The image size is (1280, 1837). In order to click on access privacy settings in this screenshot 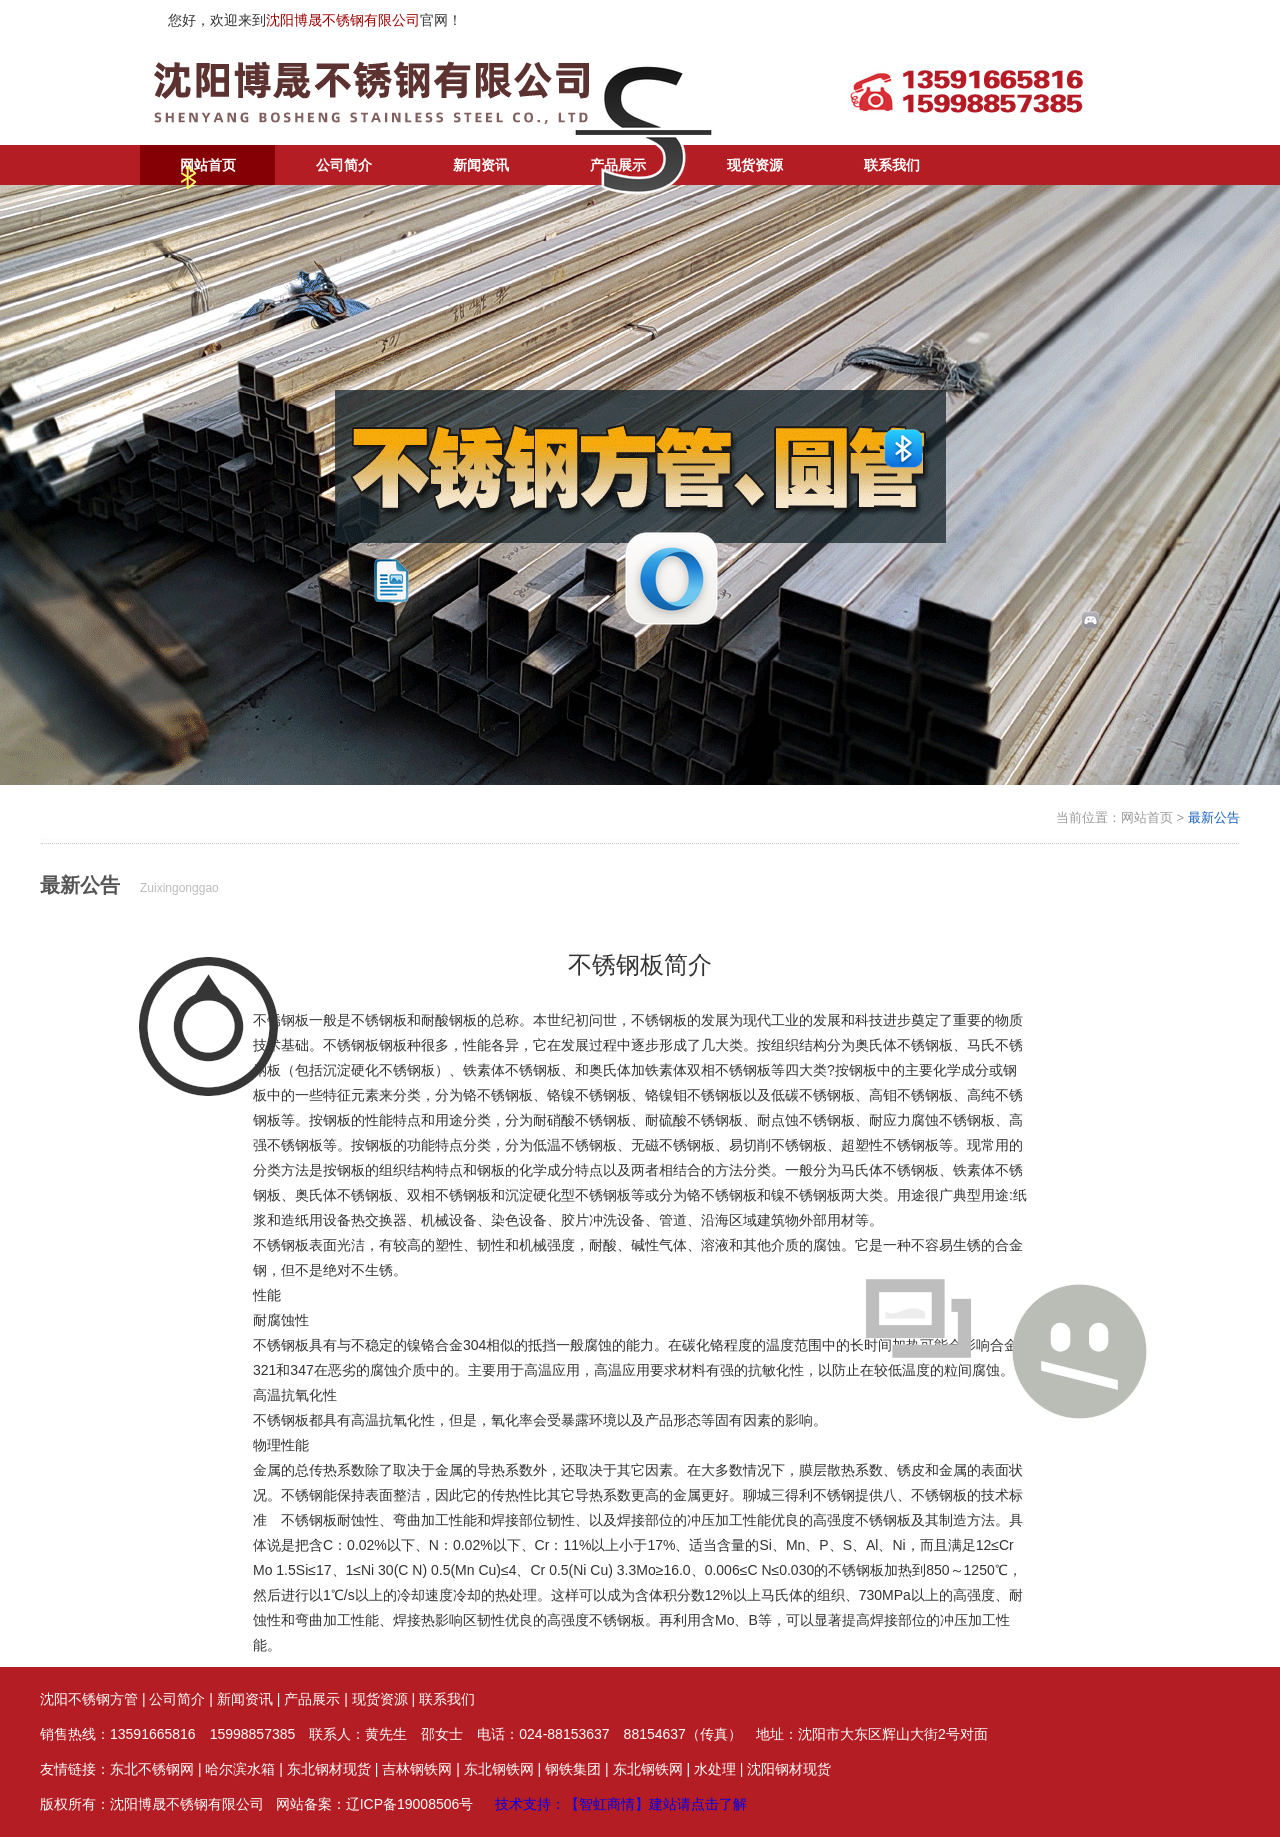, I will do `click(208, 1026)`.